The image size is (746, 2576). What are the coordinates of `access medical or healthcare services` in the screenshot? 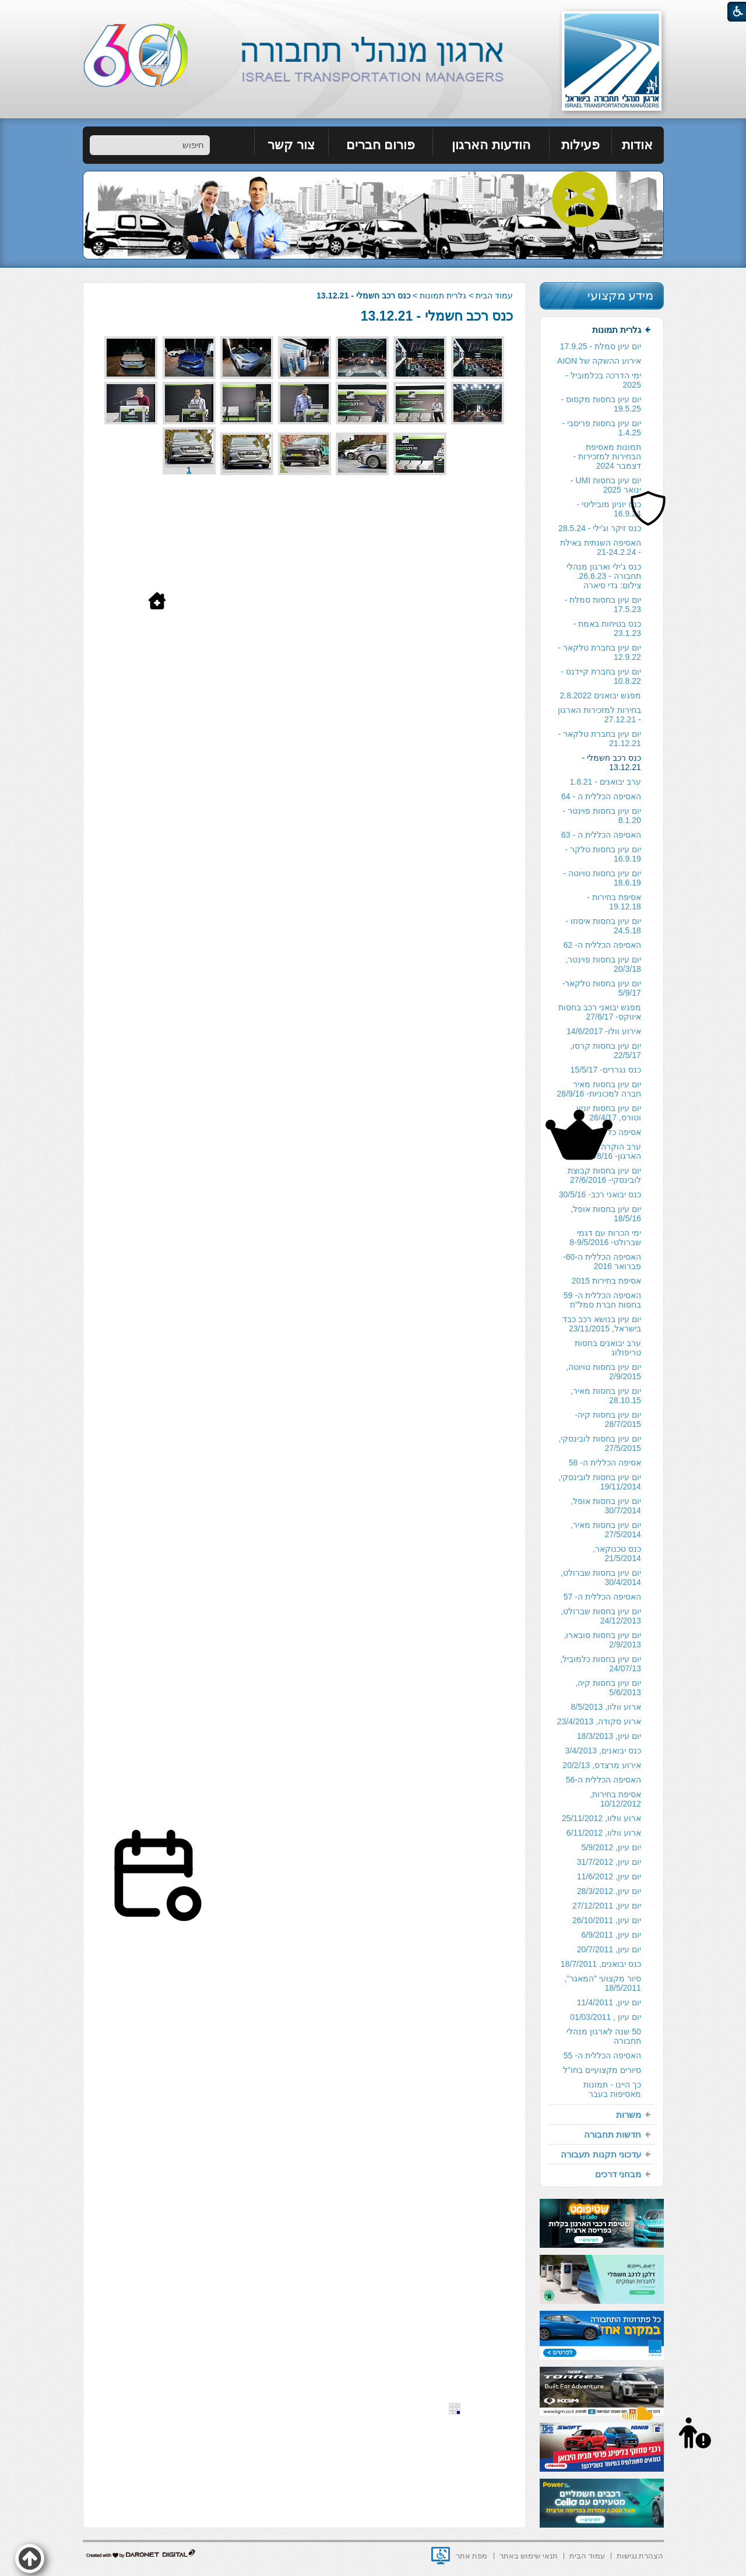 It's located at (157, 600).